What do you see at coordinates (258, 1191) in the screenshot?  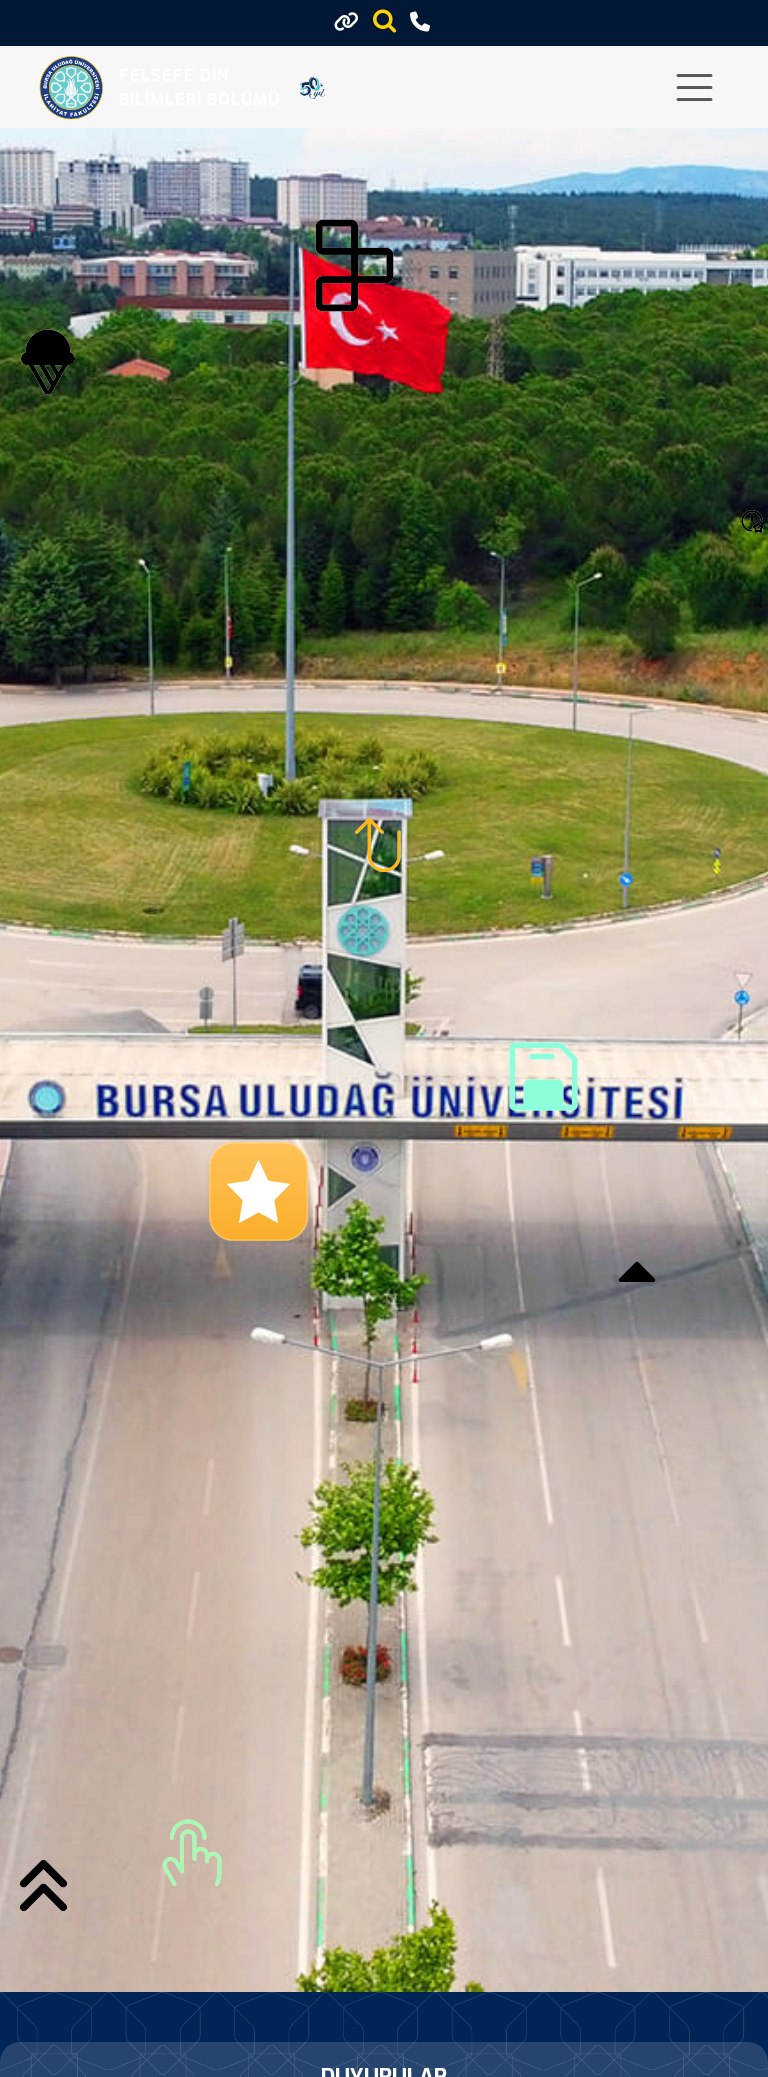 I see `view featured applications` at bounding box center [258, 1191].